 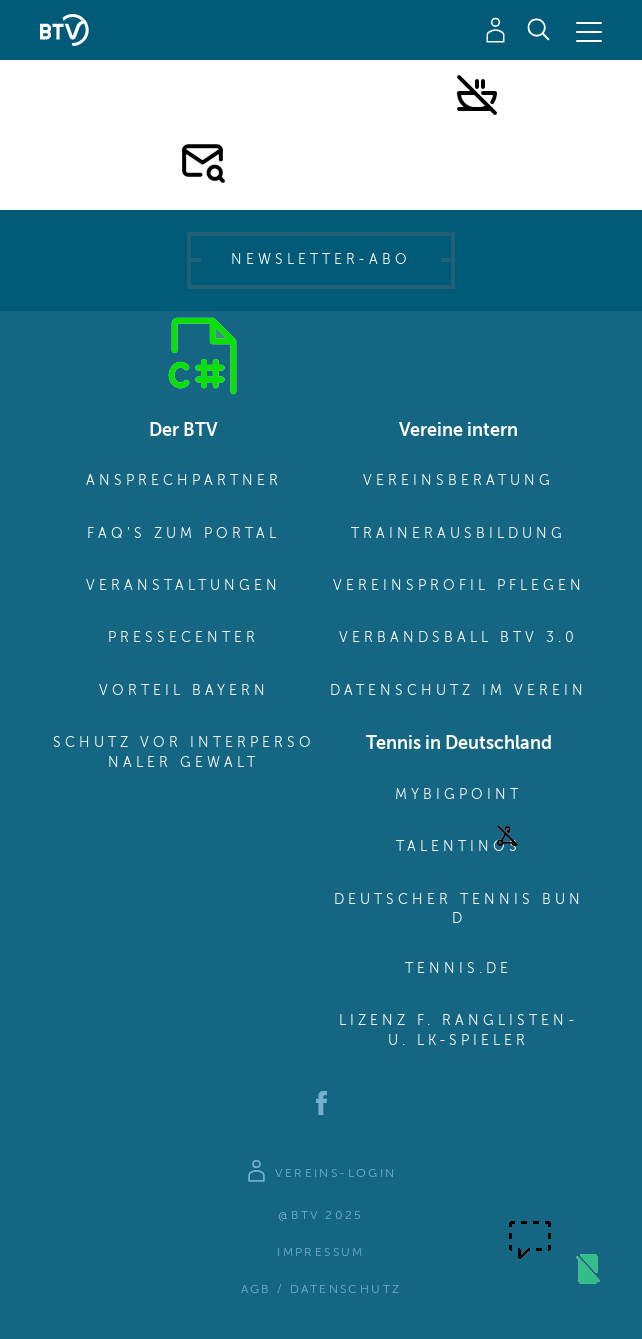 What do you see at coordinates (477, 95) in the screenshot?
I see `soup or hot food unavailable` at bounding box center [477, 95].